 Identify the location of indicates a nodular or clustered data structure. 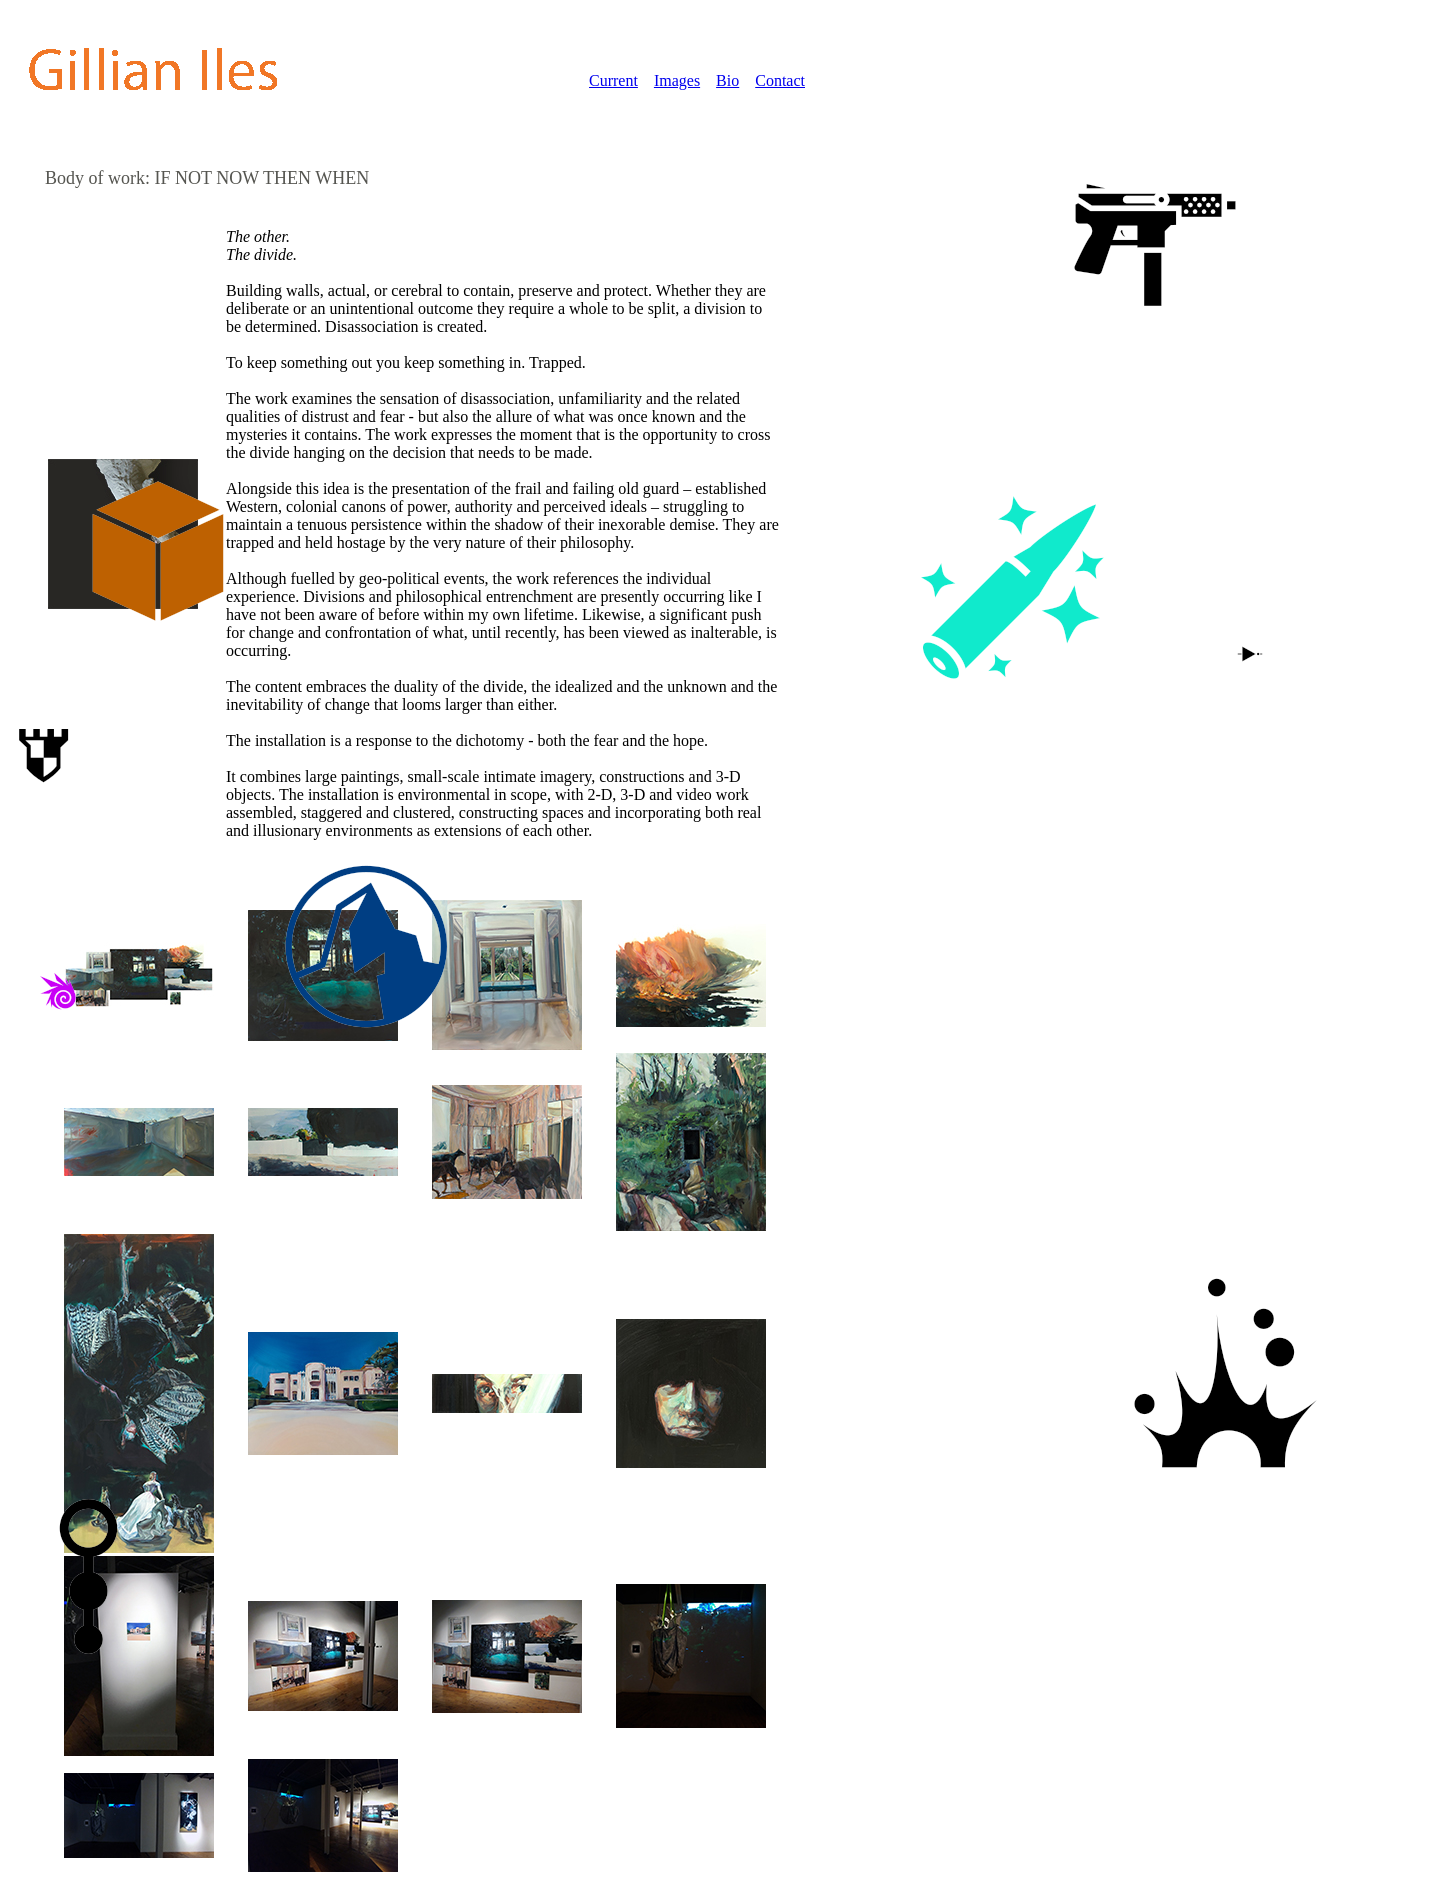
(88, 1576).